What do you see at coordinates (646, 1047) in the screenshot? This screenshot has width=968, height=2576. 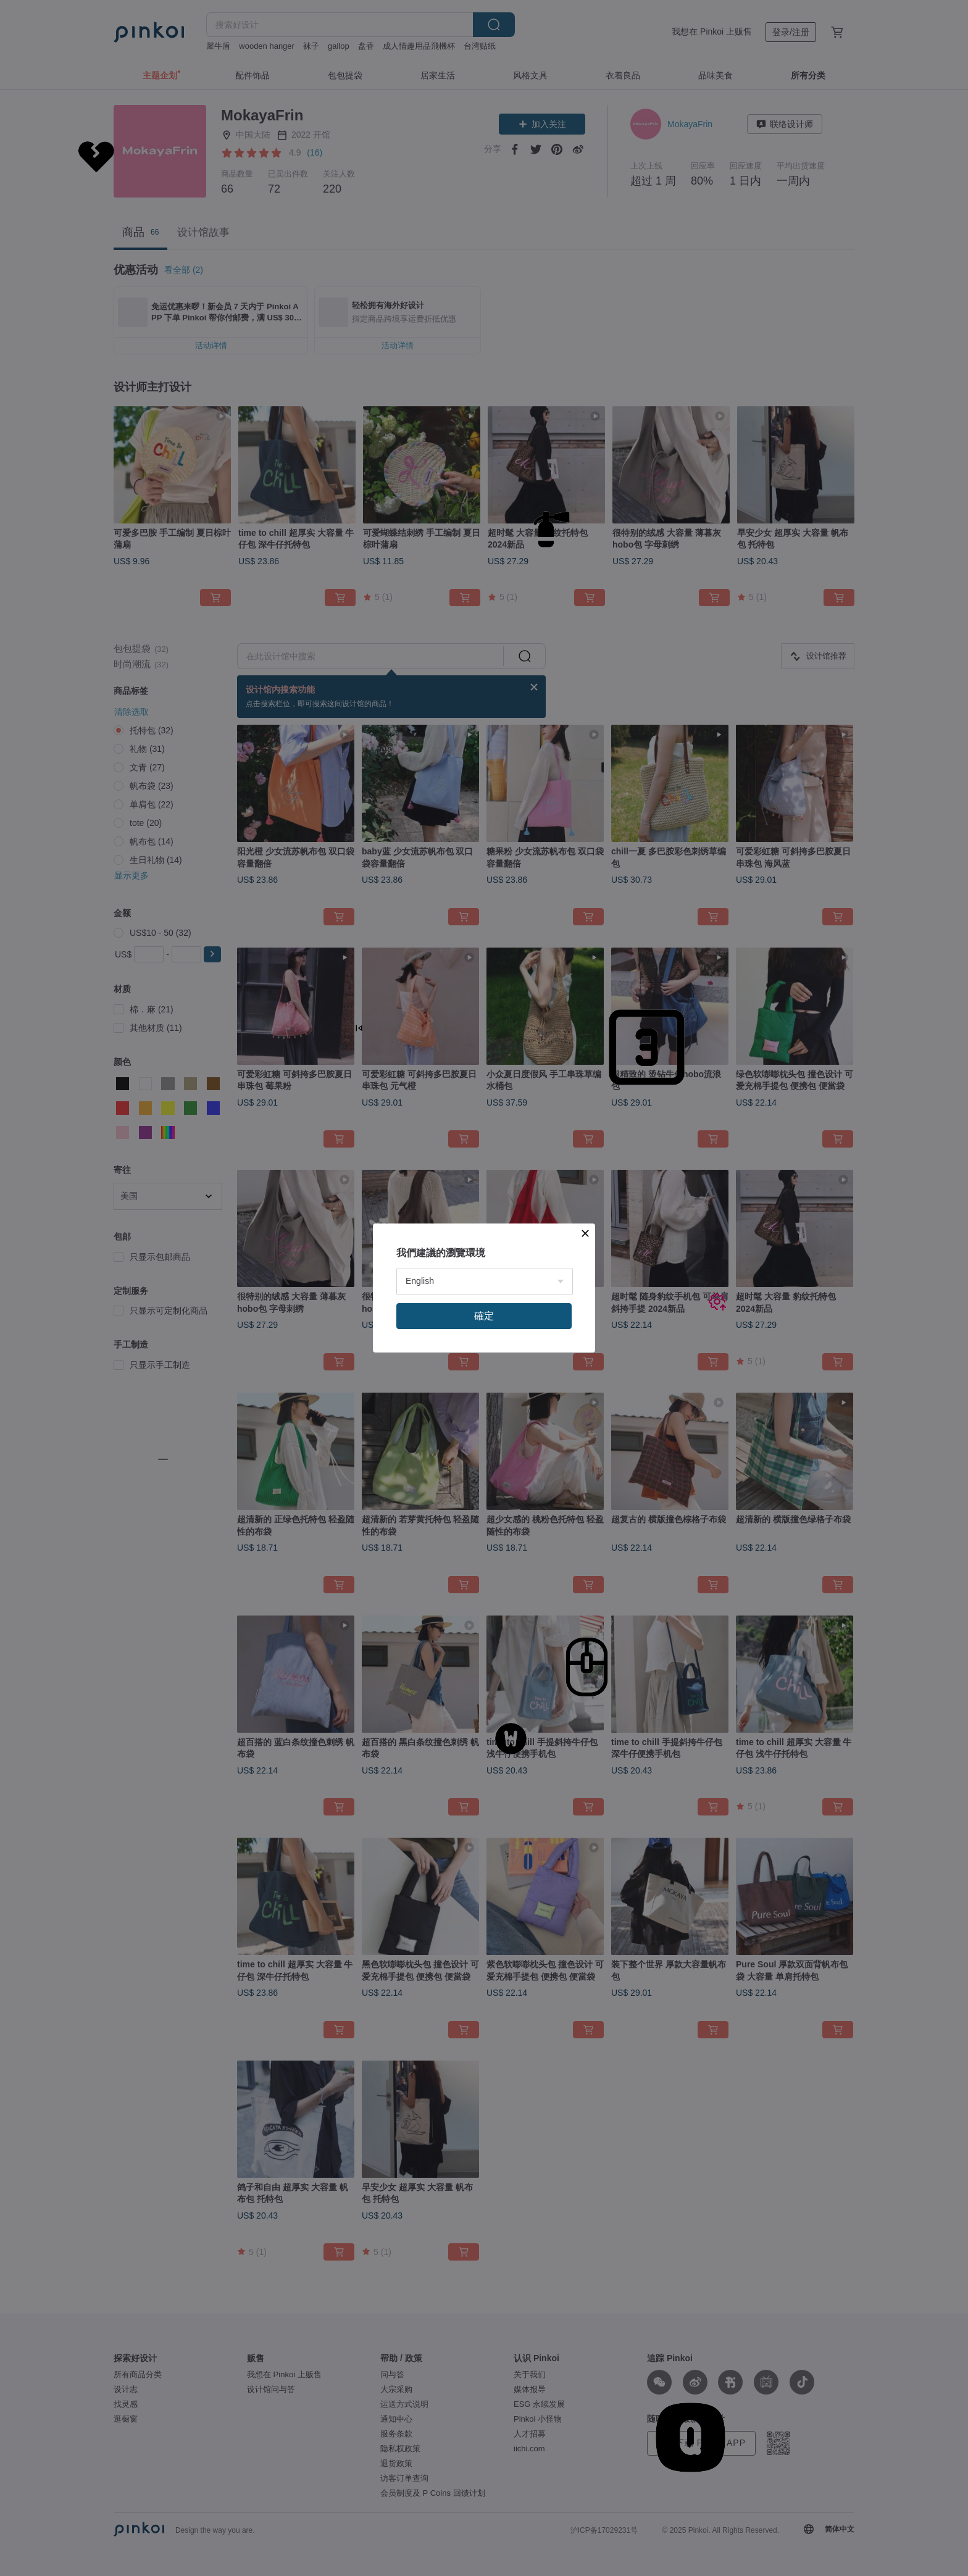 I see `select option 3 from a numbered list` at bounding box center [646, 1047].